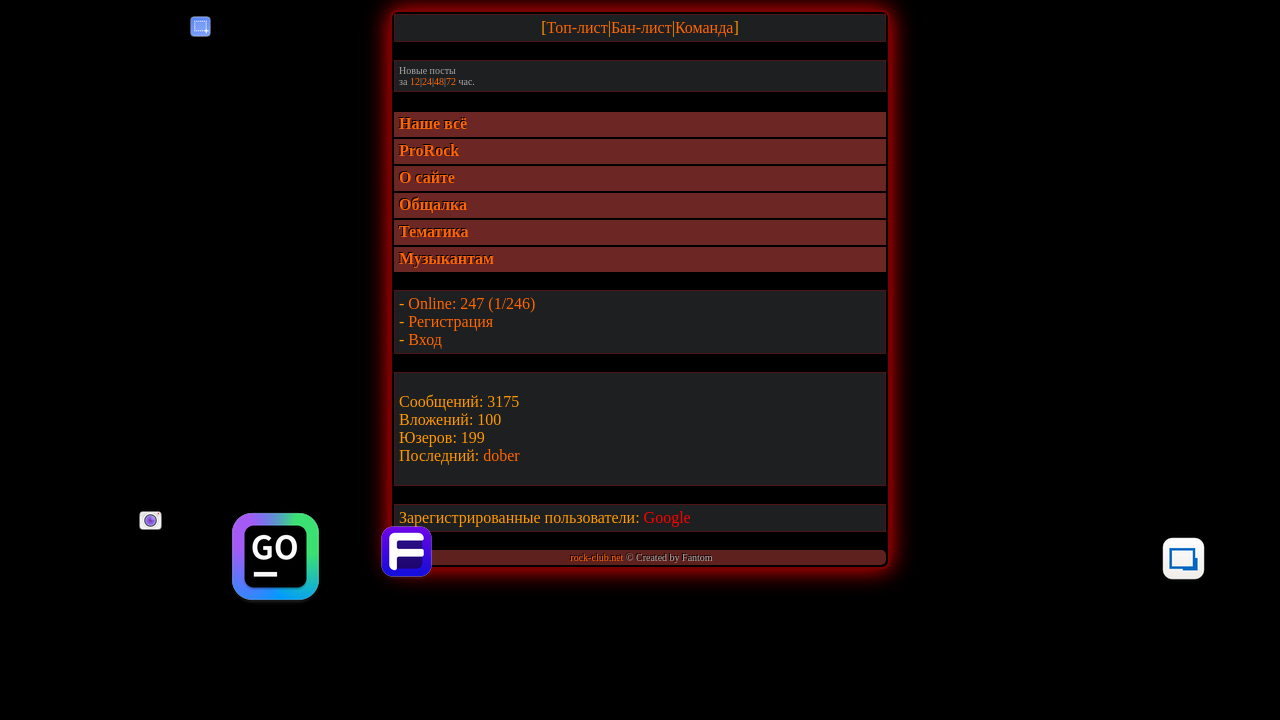  What do you see at coordinates (200, 26) in the screenshot?
I see `take a screenshot` at bounding box center [200, 26].